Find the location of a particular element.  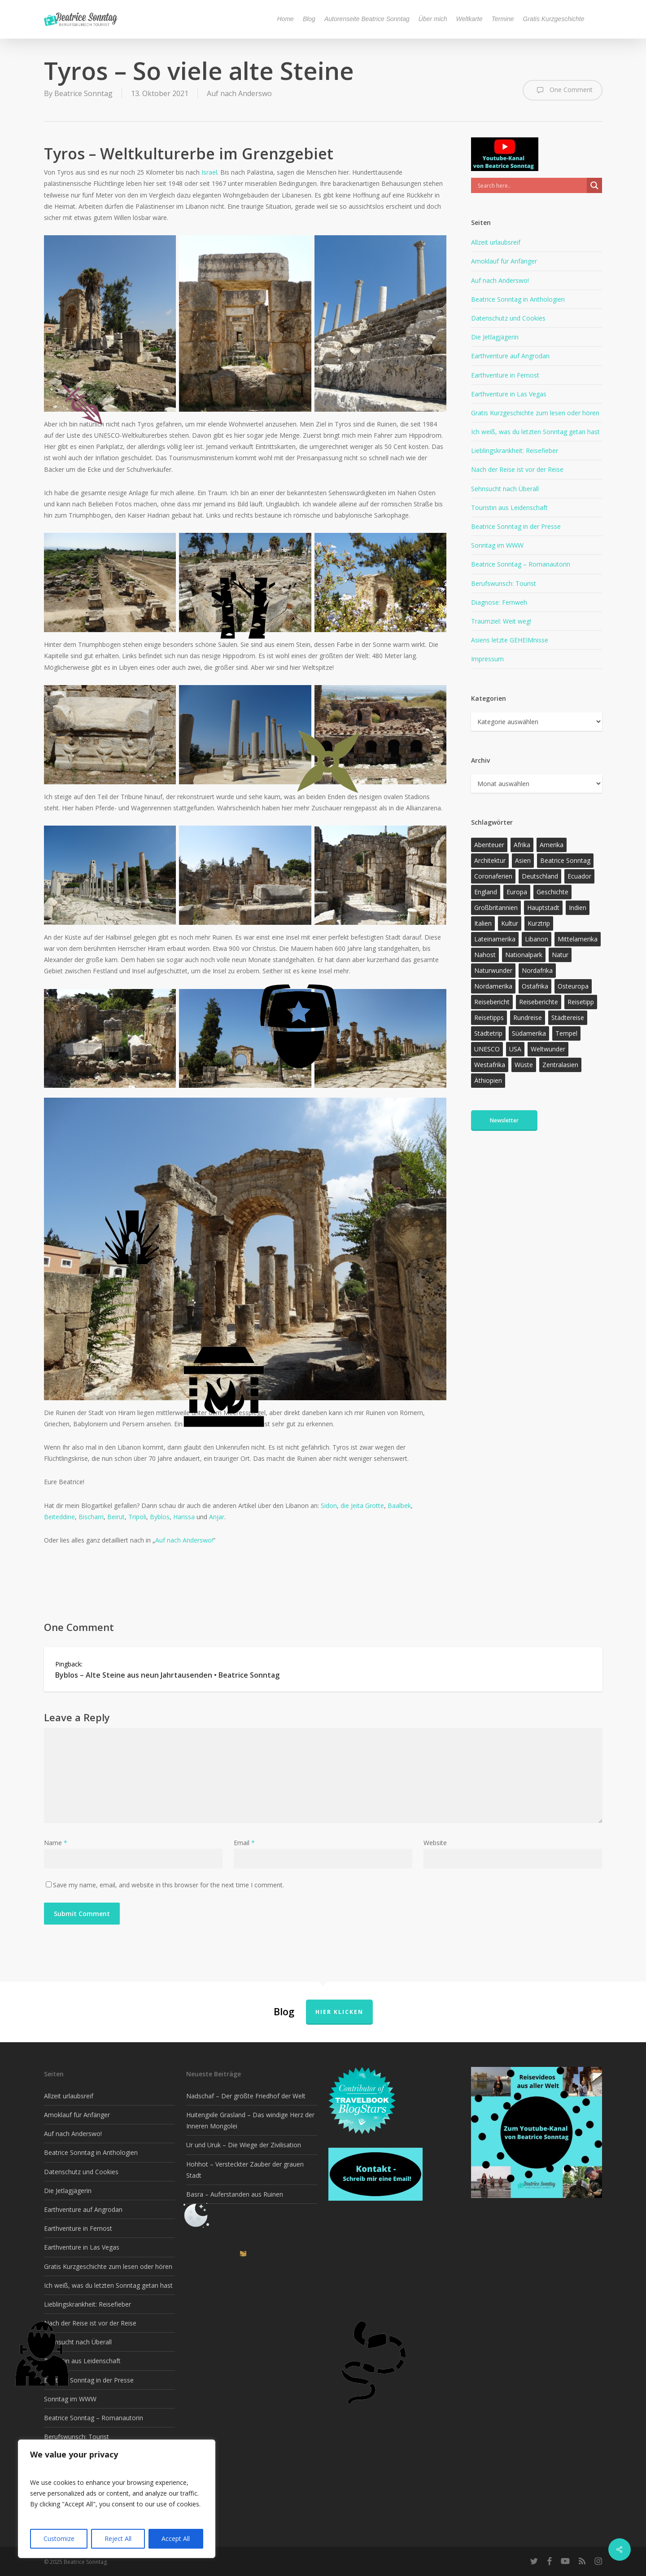

select Russian-style winter hat accessory is located at coordinates (299, 1025).